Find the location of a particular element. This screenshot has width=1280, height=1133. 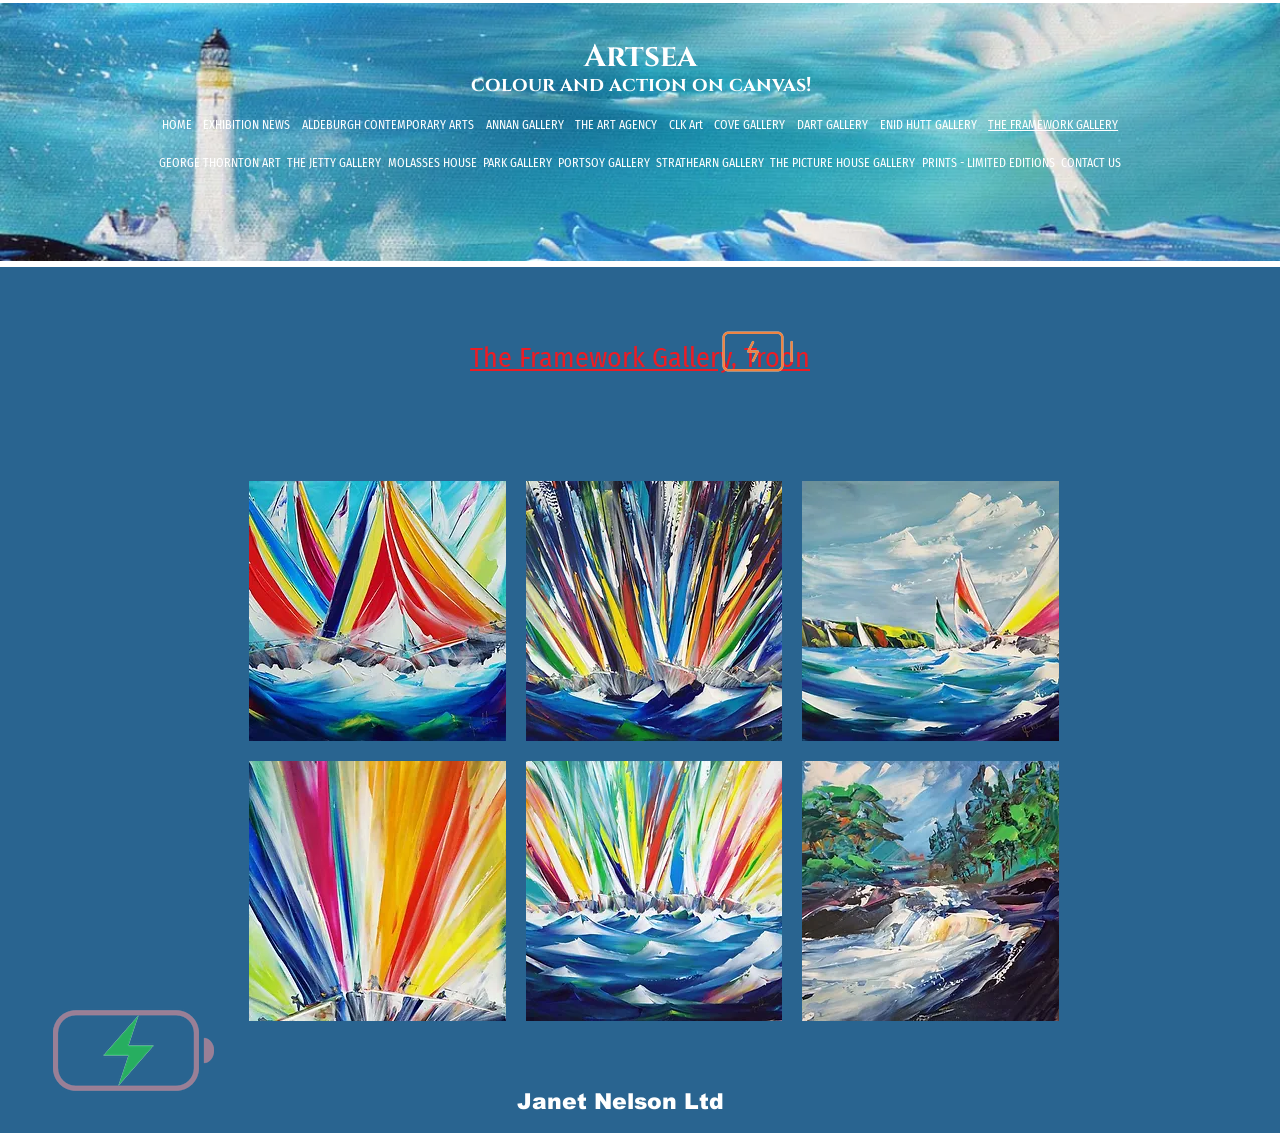

indicates battery is empty but currently charging is located at coordinates (133, 1050).